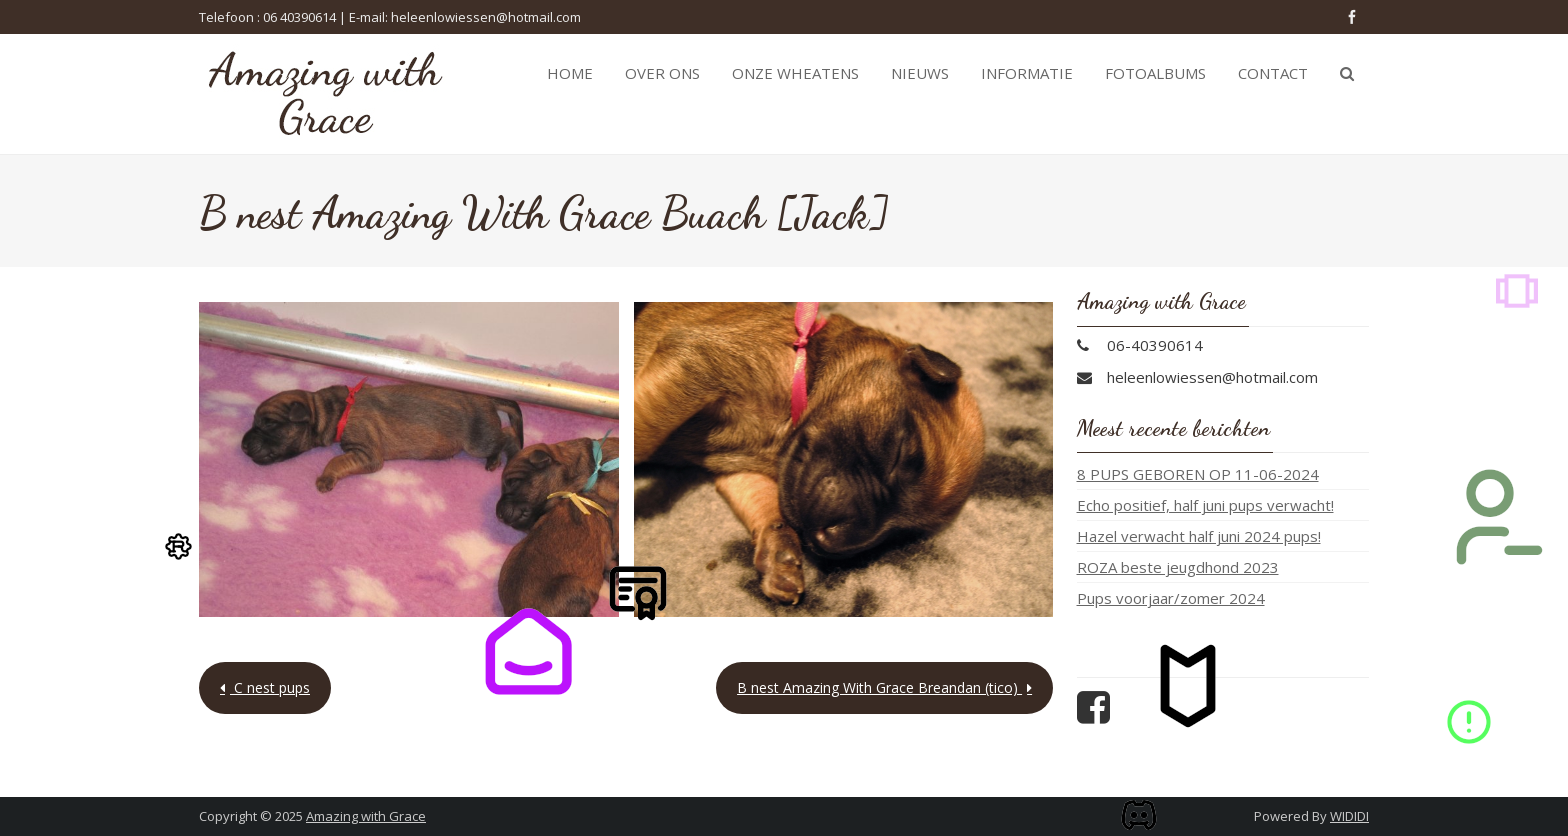  What do you see at coordinates (1517, 291) in the screenshot?
I see `view content in carousel mode` at bounding box center [1517, 291].